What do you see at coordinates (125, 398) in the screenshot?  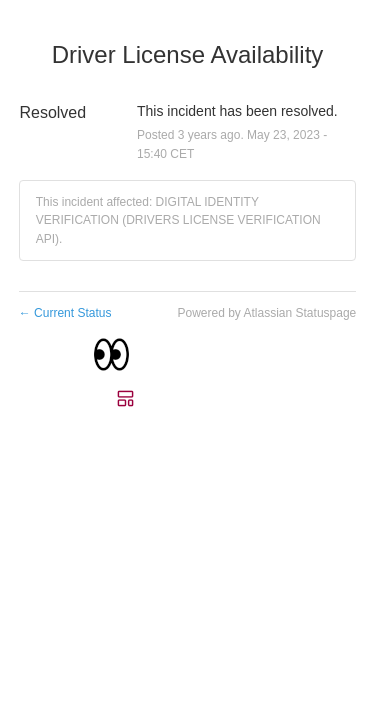 I see `select a page layout template` at bounding box center [125, 398].